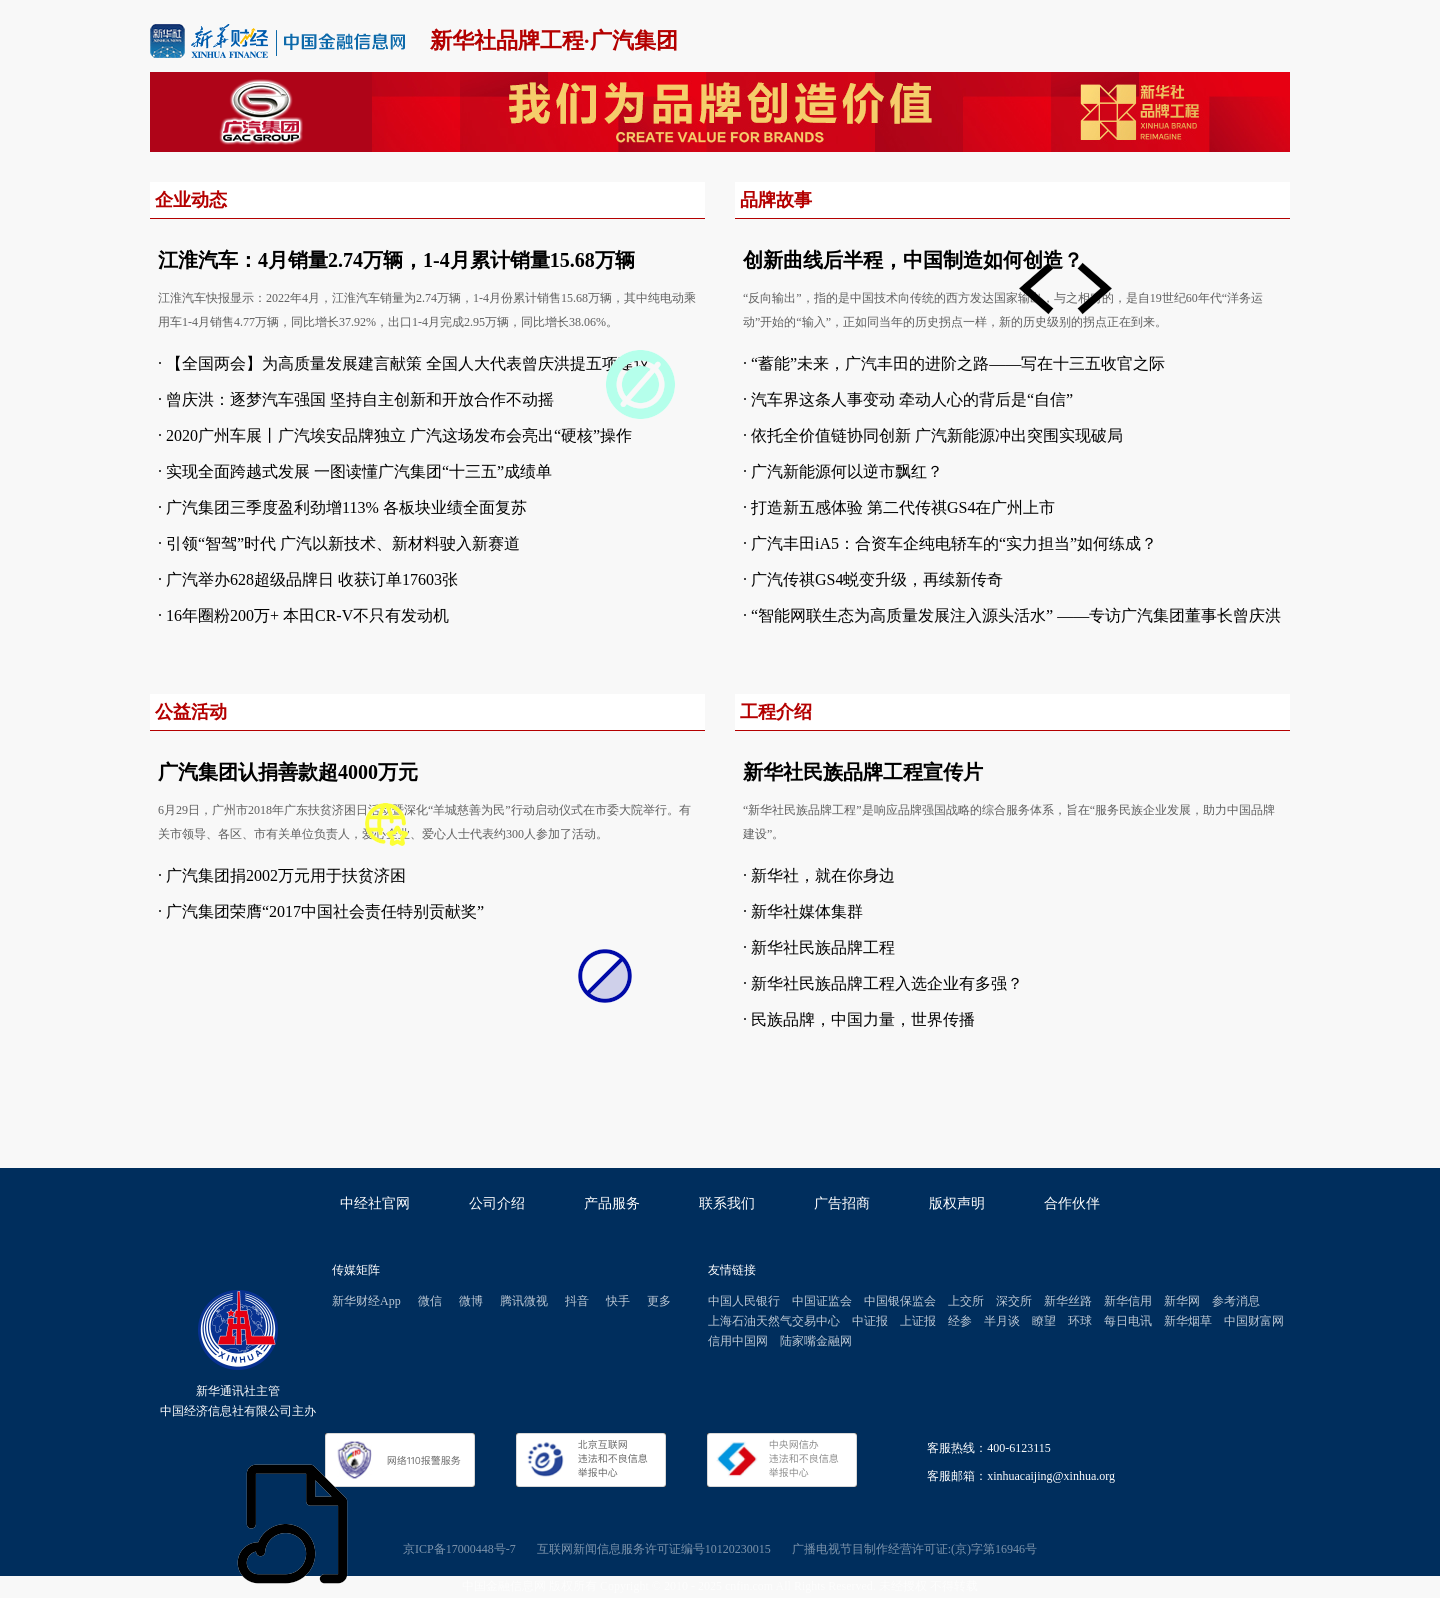 This screenshot has height=1598, width=1440. Describe the element at coordinates (385, 823) in the screenshot. I see `add a website to favorites` at that location.